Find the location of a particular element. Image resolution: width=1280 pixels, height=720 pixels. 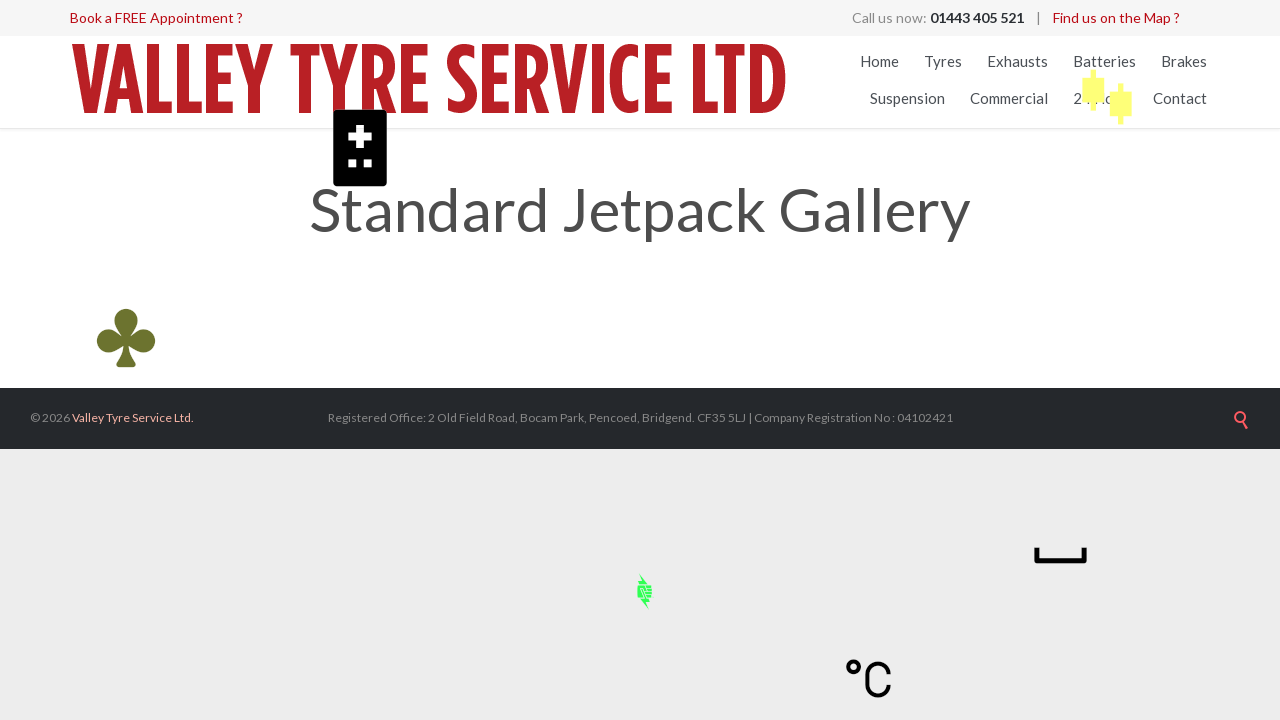

pantheon website hosting platform logo is located at coordinates (645, 591).